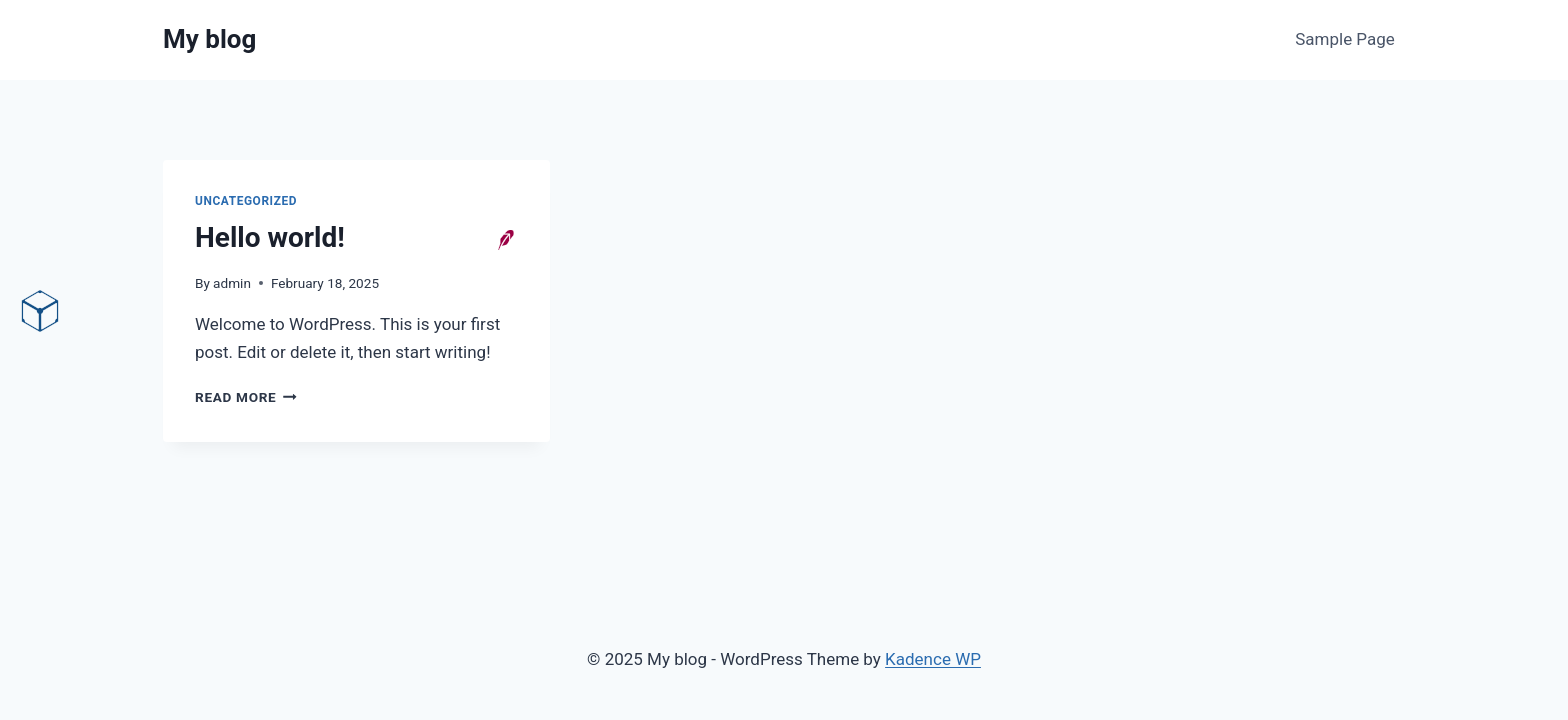 Image resolution: width=1568 pixels, height=720 pixels. Describe the element at coordinates (40, 311) in the screenshot. I see `IPFS (InterPlanetary File System) logo` at that location.